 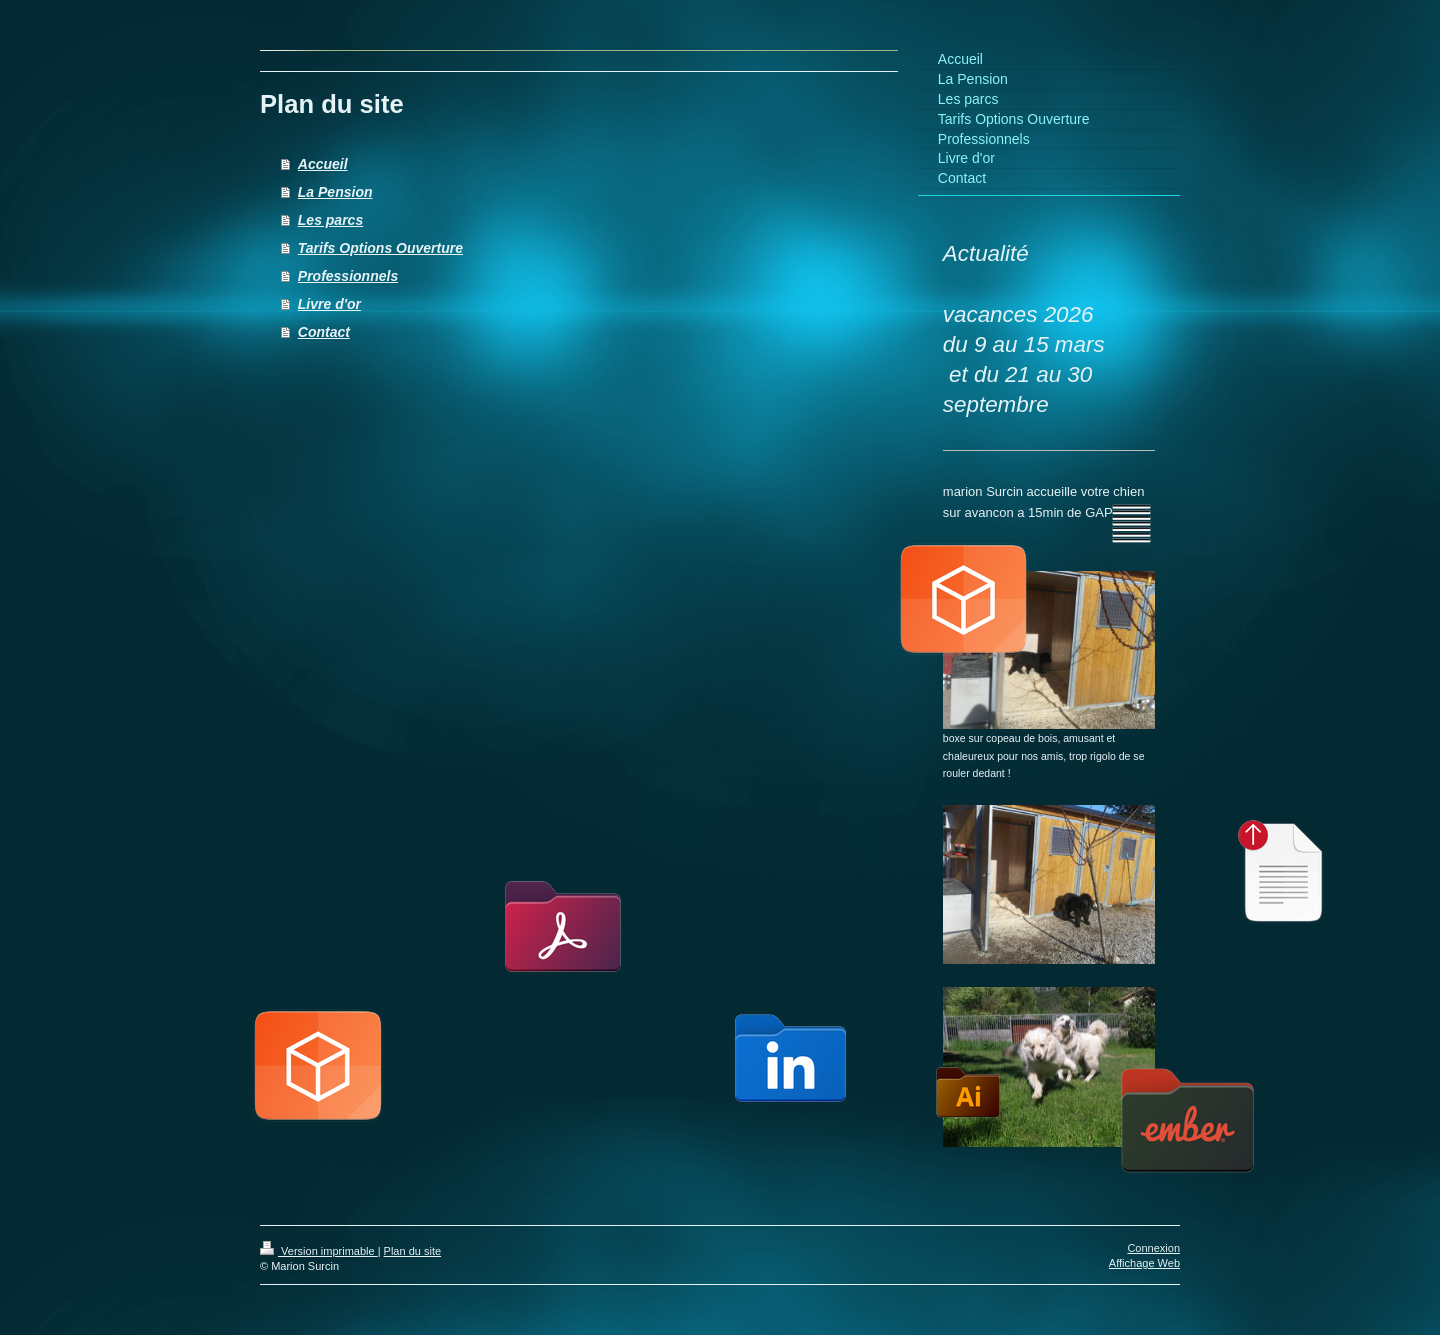 What do you see at coordinates (968, 1094) in the screenshot?
I see `open folder containing adobe illustrator files` at bounding box center [968, 1094].